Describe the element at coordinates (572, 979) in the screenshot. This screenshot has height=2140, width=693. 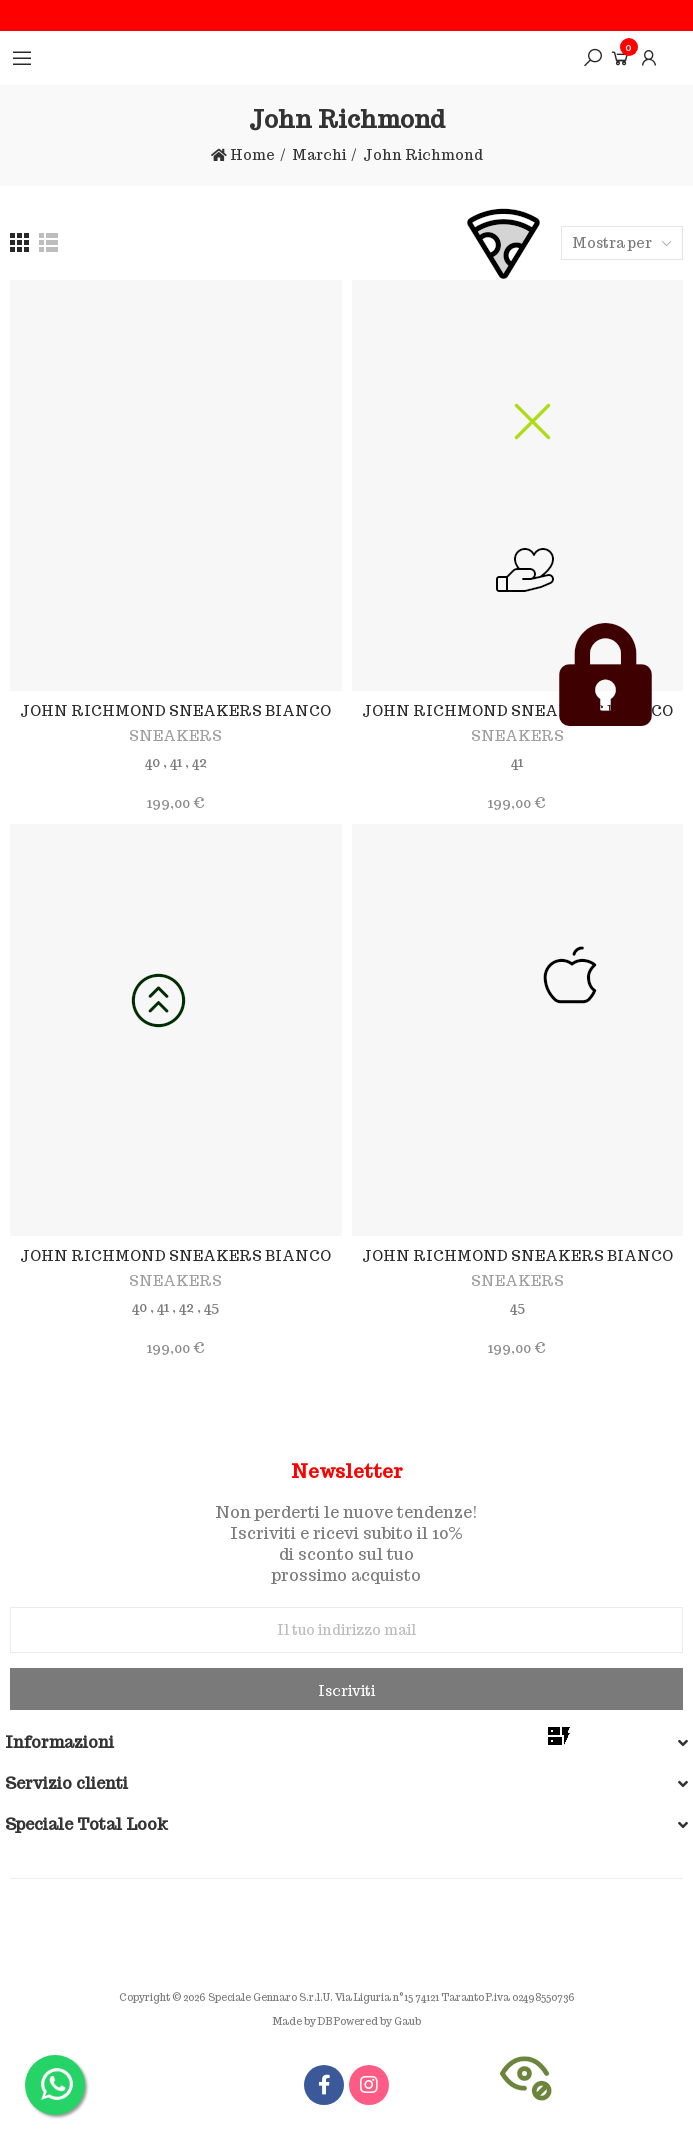
I see `apple company logo or branding` at that location.